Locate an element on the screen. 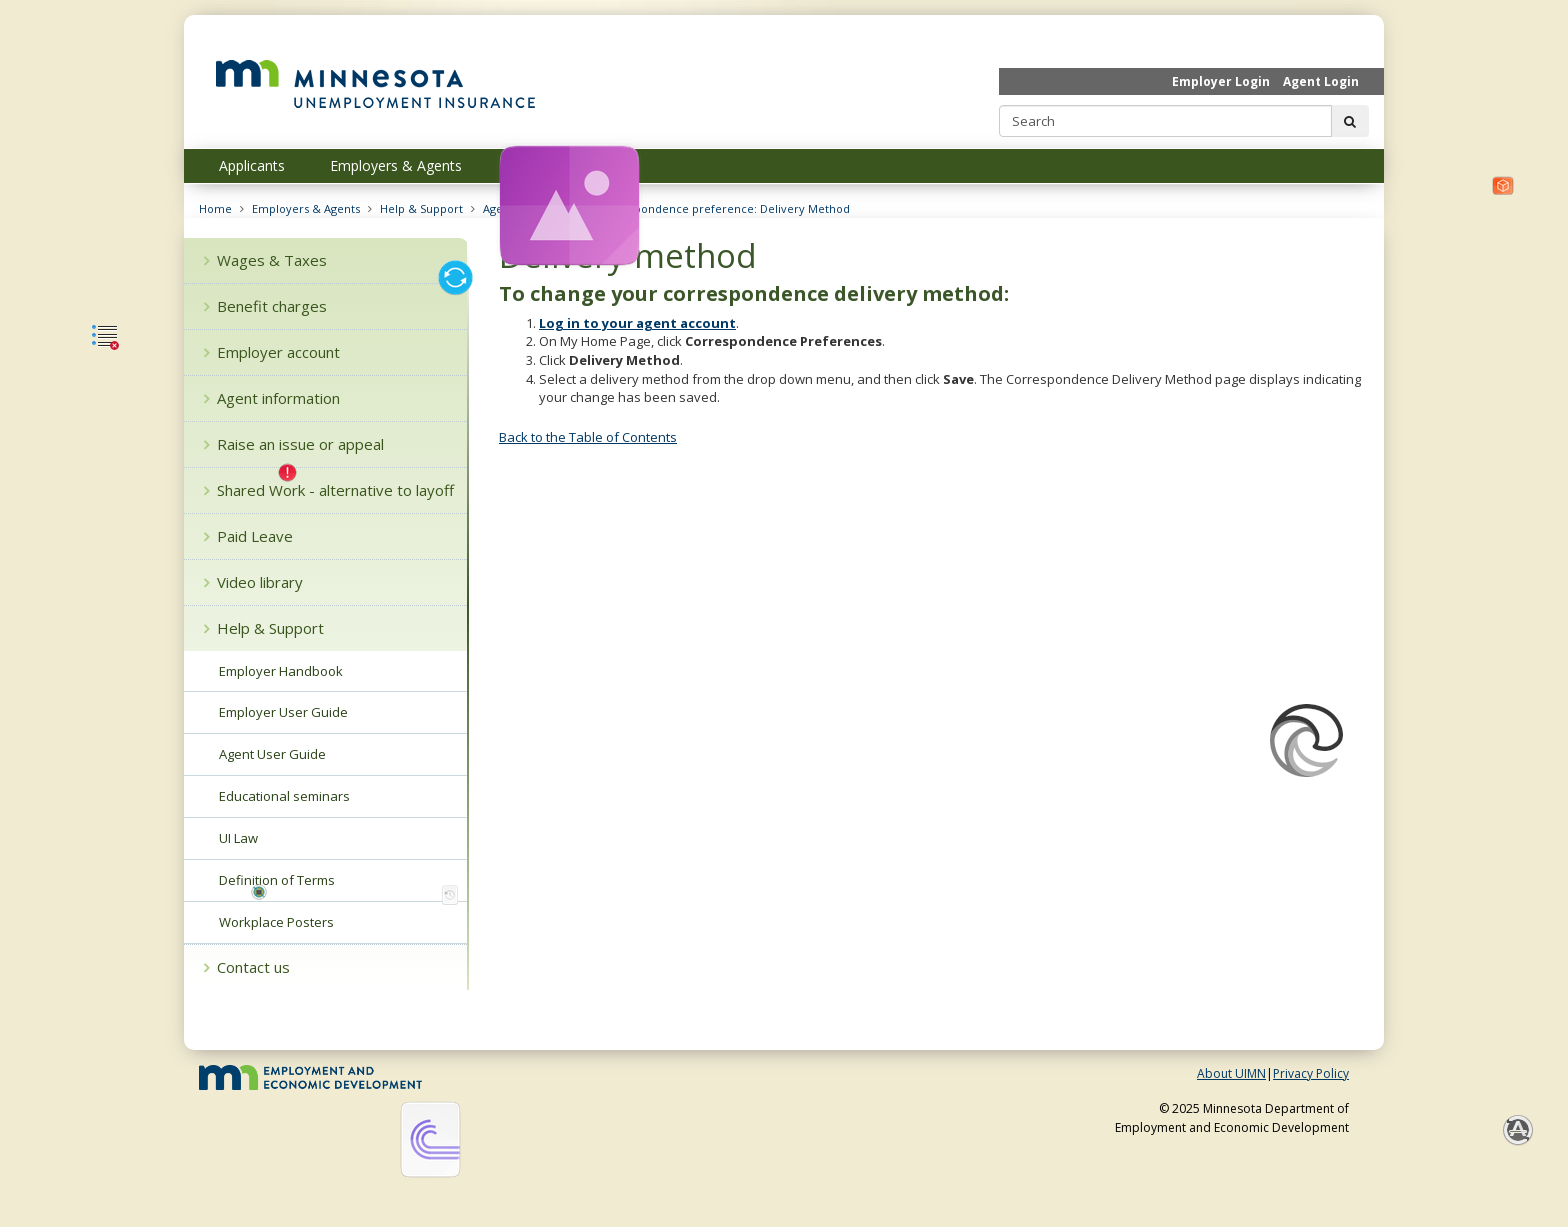 This screenshot has height=1227, width=1568. indicates a warning or alert in a dialog is located at coordinates (287, 472).